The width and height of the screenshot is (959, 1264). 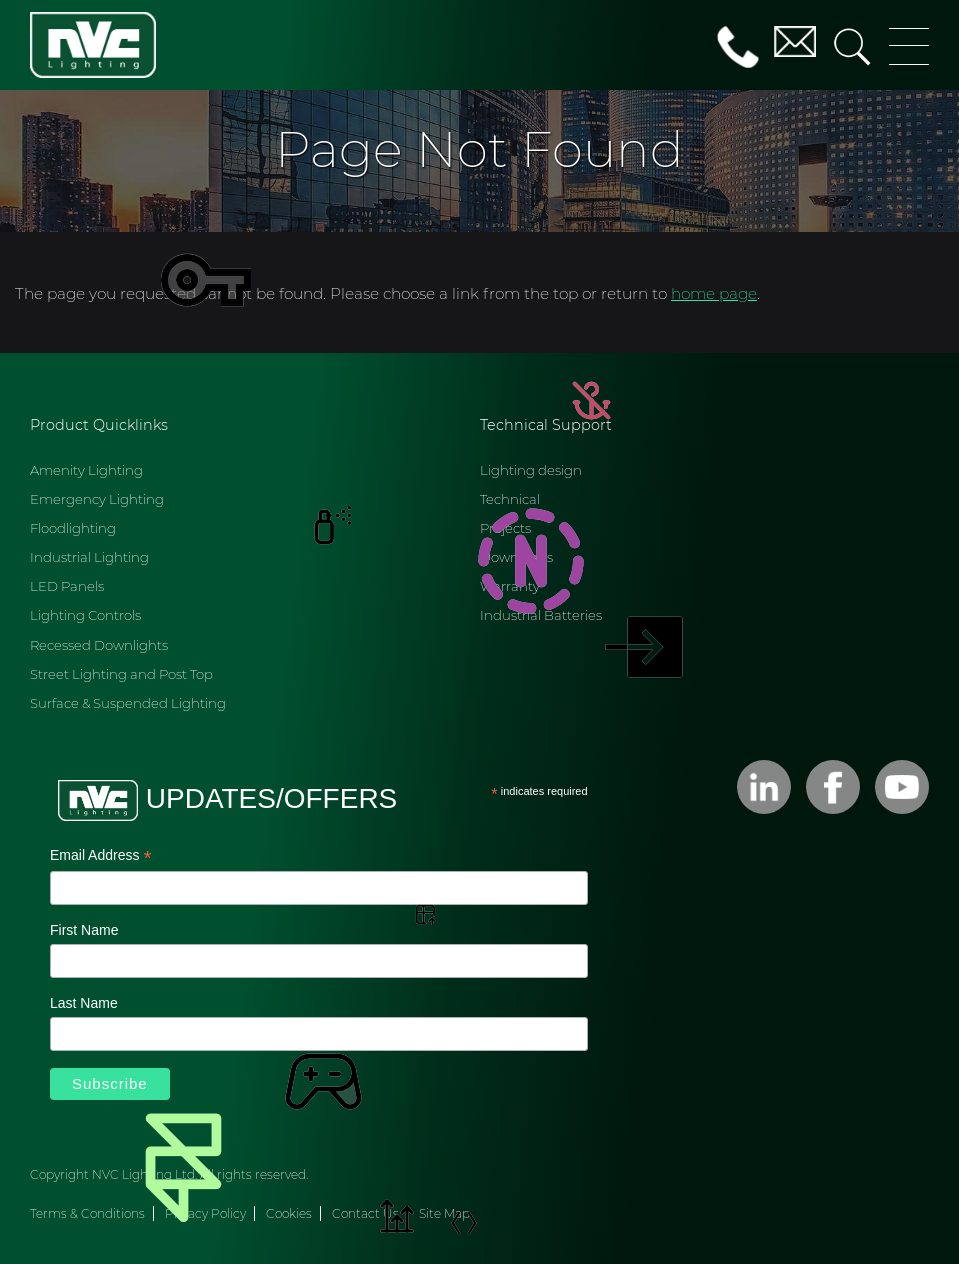 What do you see at coordinates (323, 1081) in the screenshot?
I see `access games or gaming section` at bounding box center [323, 1081].